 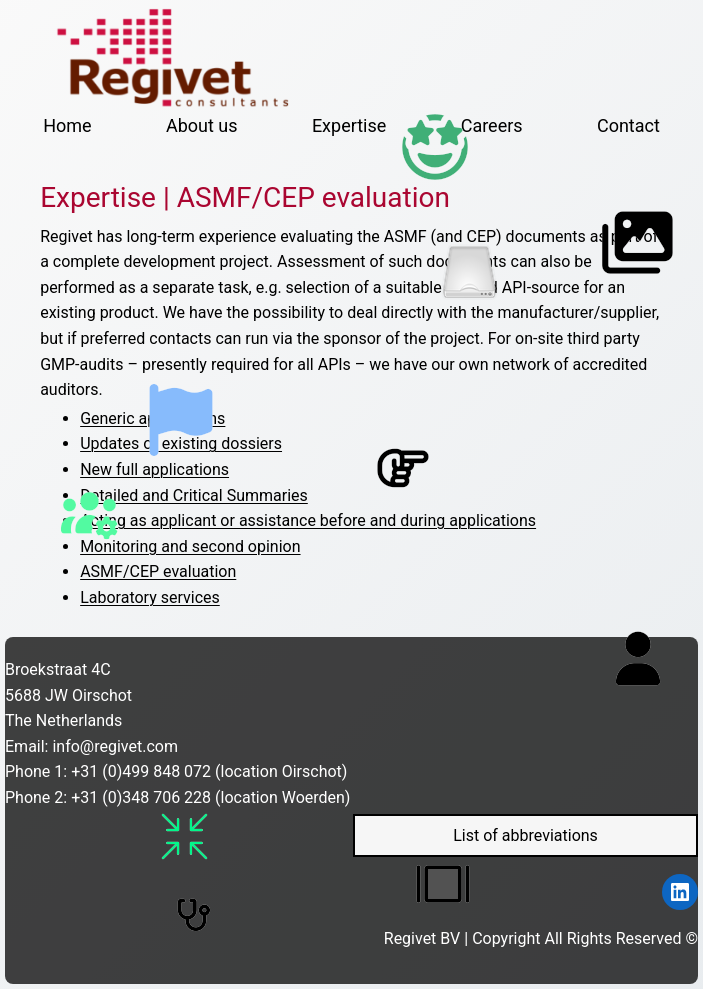 I want to click on view photo gallery, so click(x=639, y=240).